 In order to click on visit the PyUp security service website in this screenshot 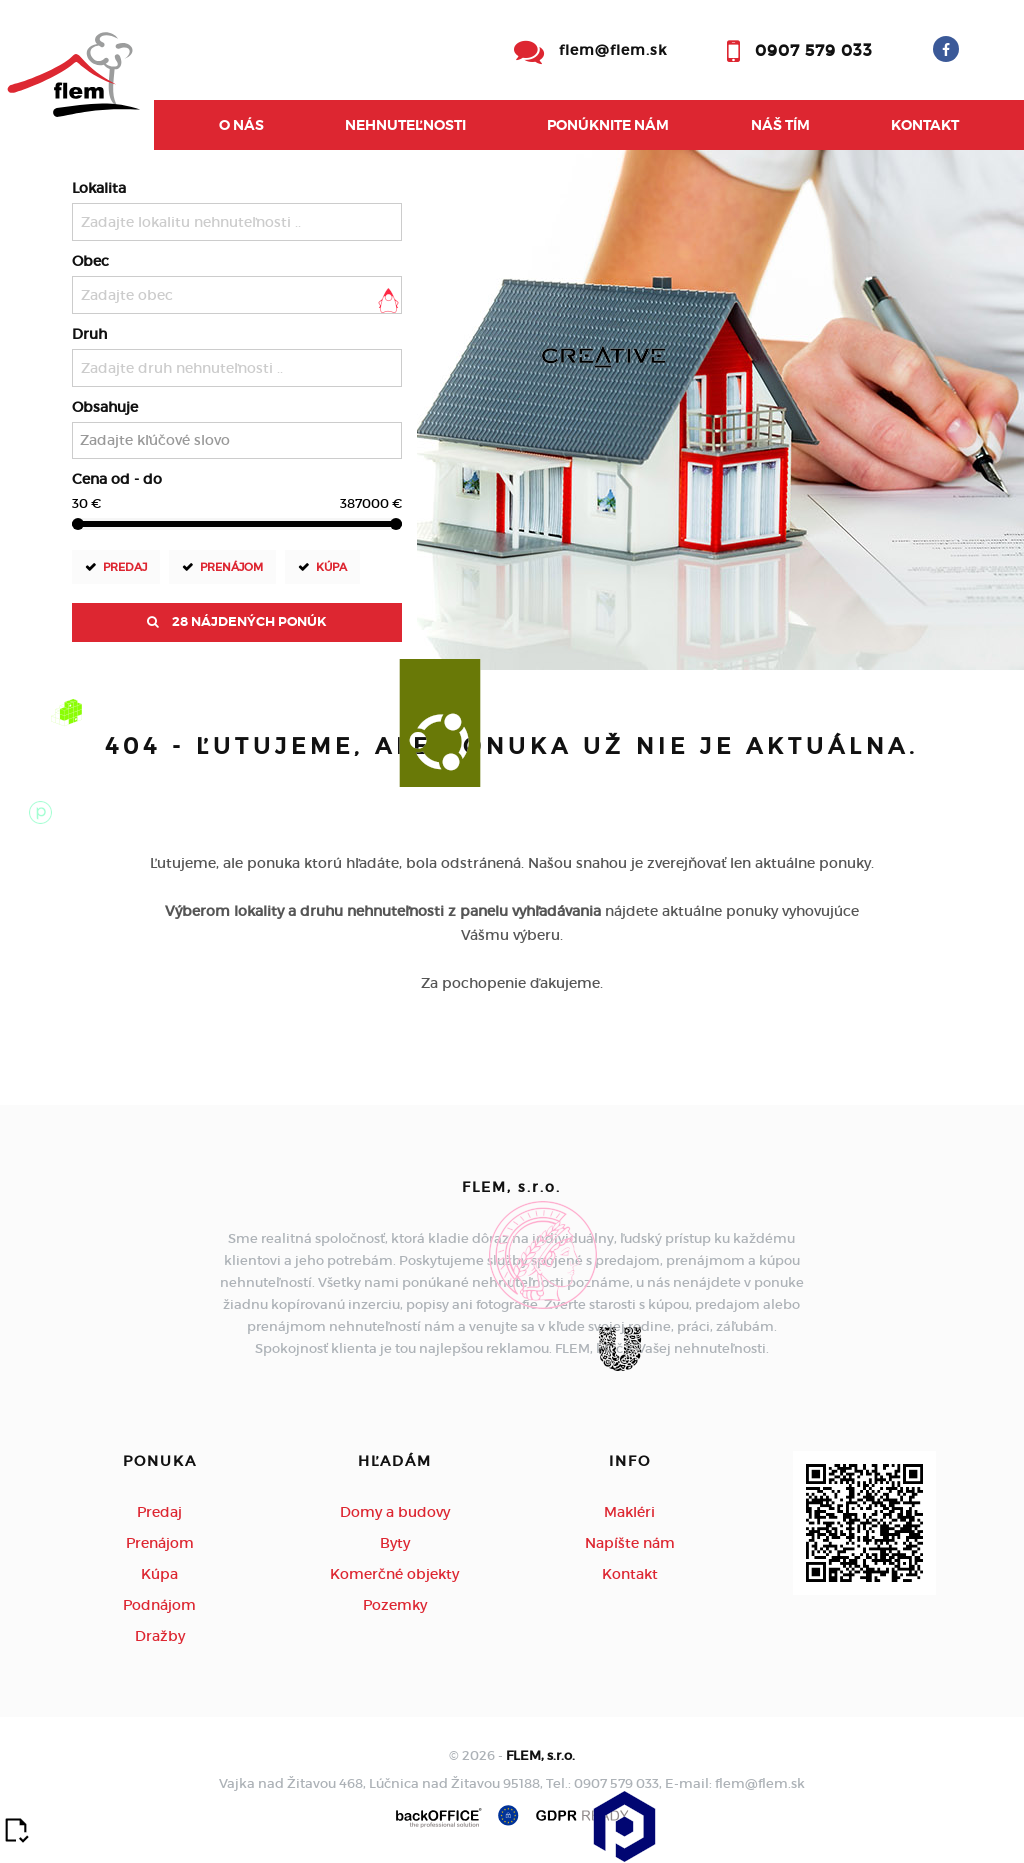, I will do `click(624, 1826)`.